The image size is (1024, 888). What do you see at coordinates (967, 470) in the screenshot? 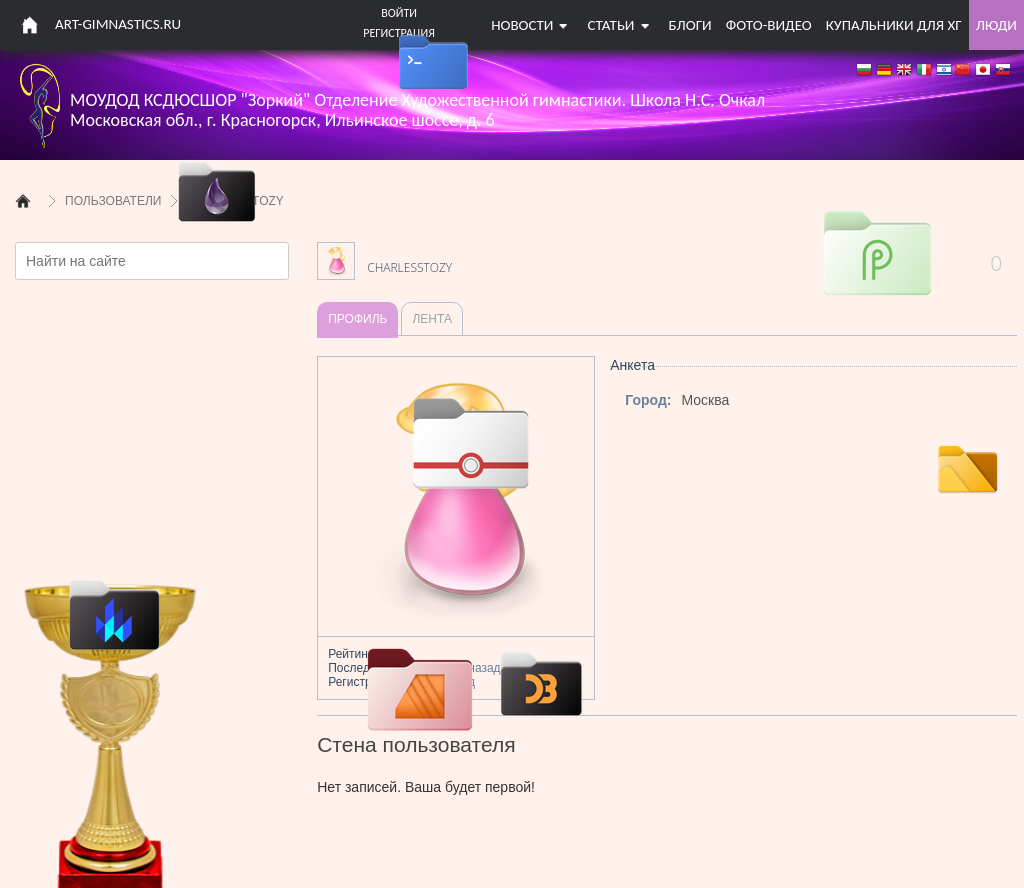
I see `open files folder` at bounding box center [967, 470].